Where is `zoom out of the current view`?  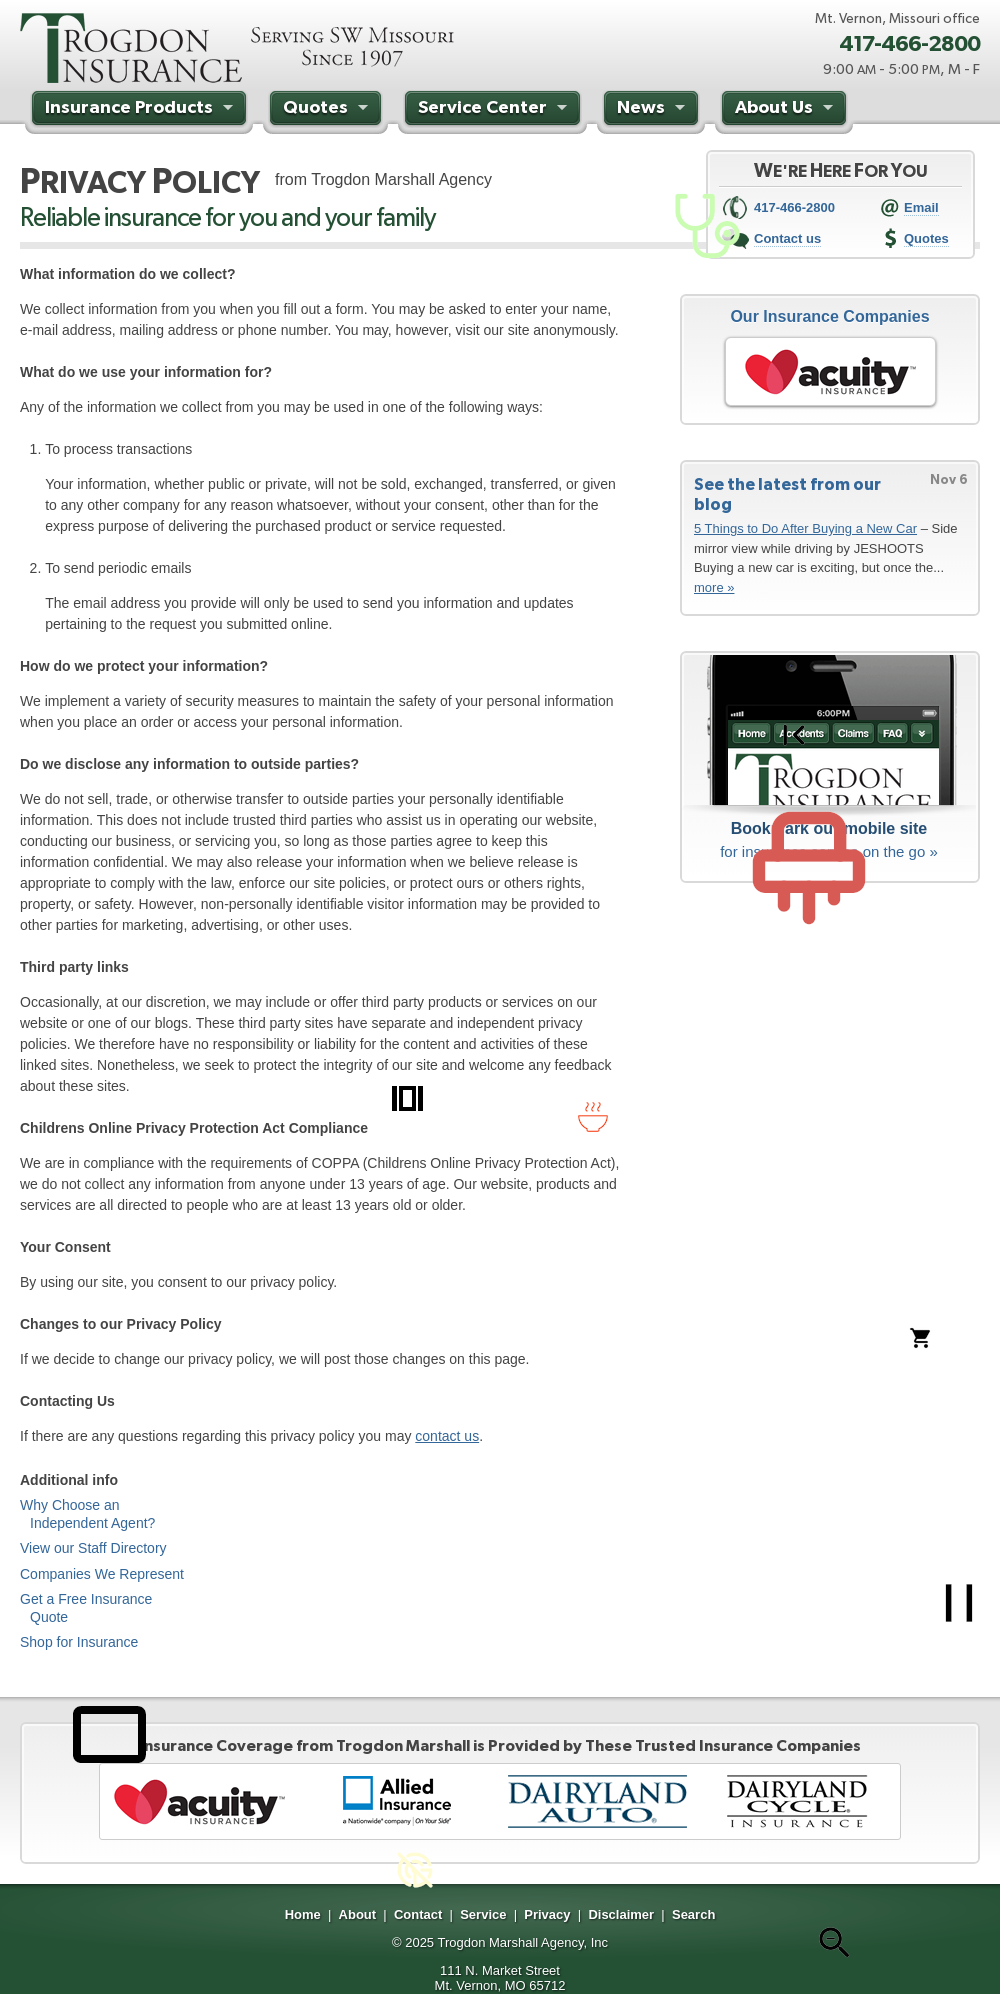 zoom out of the current view is located at coordinates (835, 1943).